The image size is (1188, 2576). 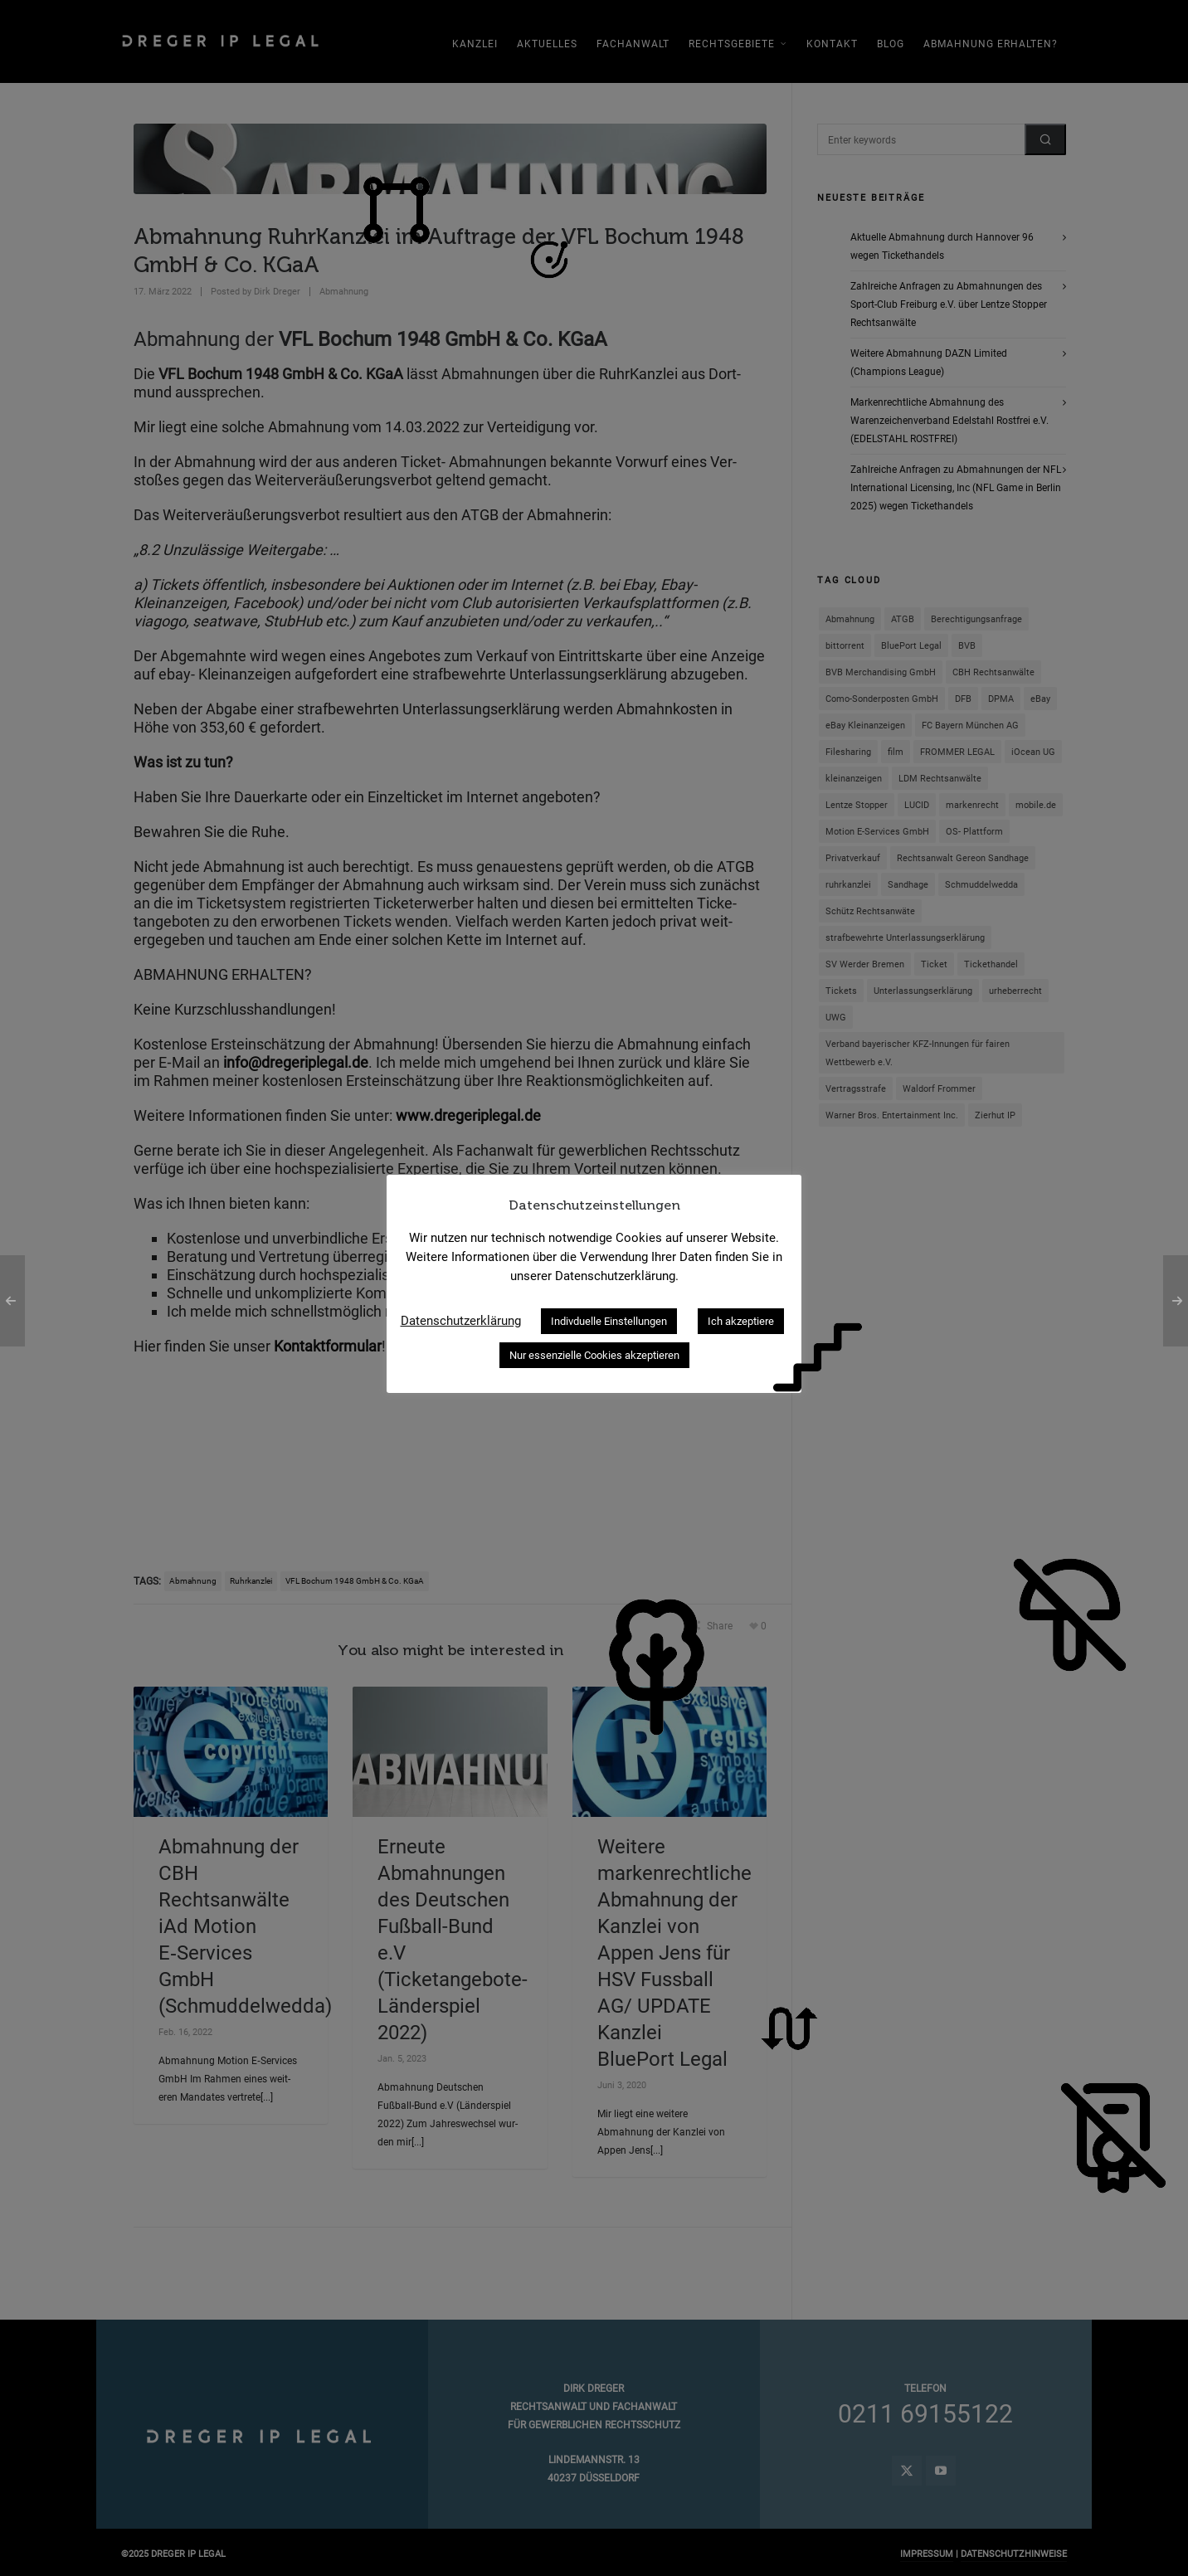 I want to click on indicates mushroom-free or no mushrooms, so click(x=1069, y=1614).